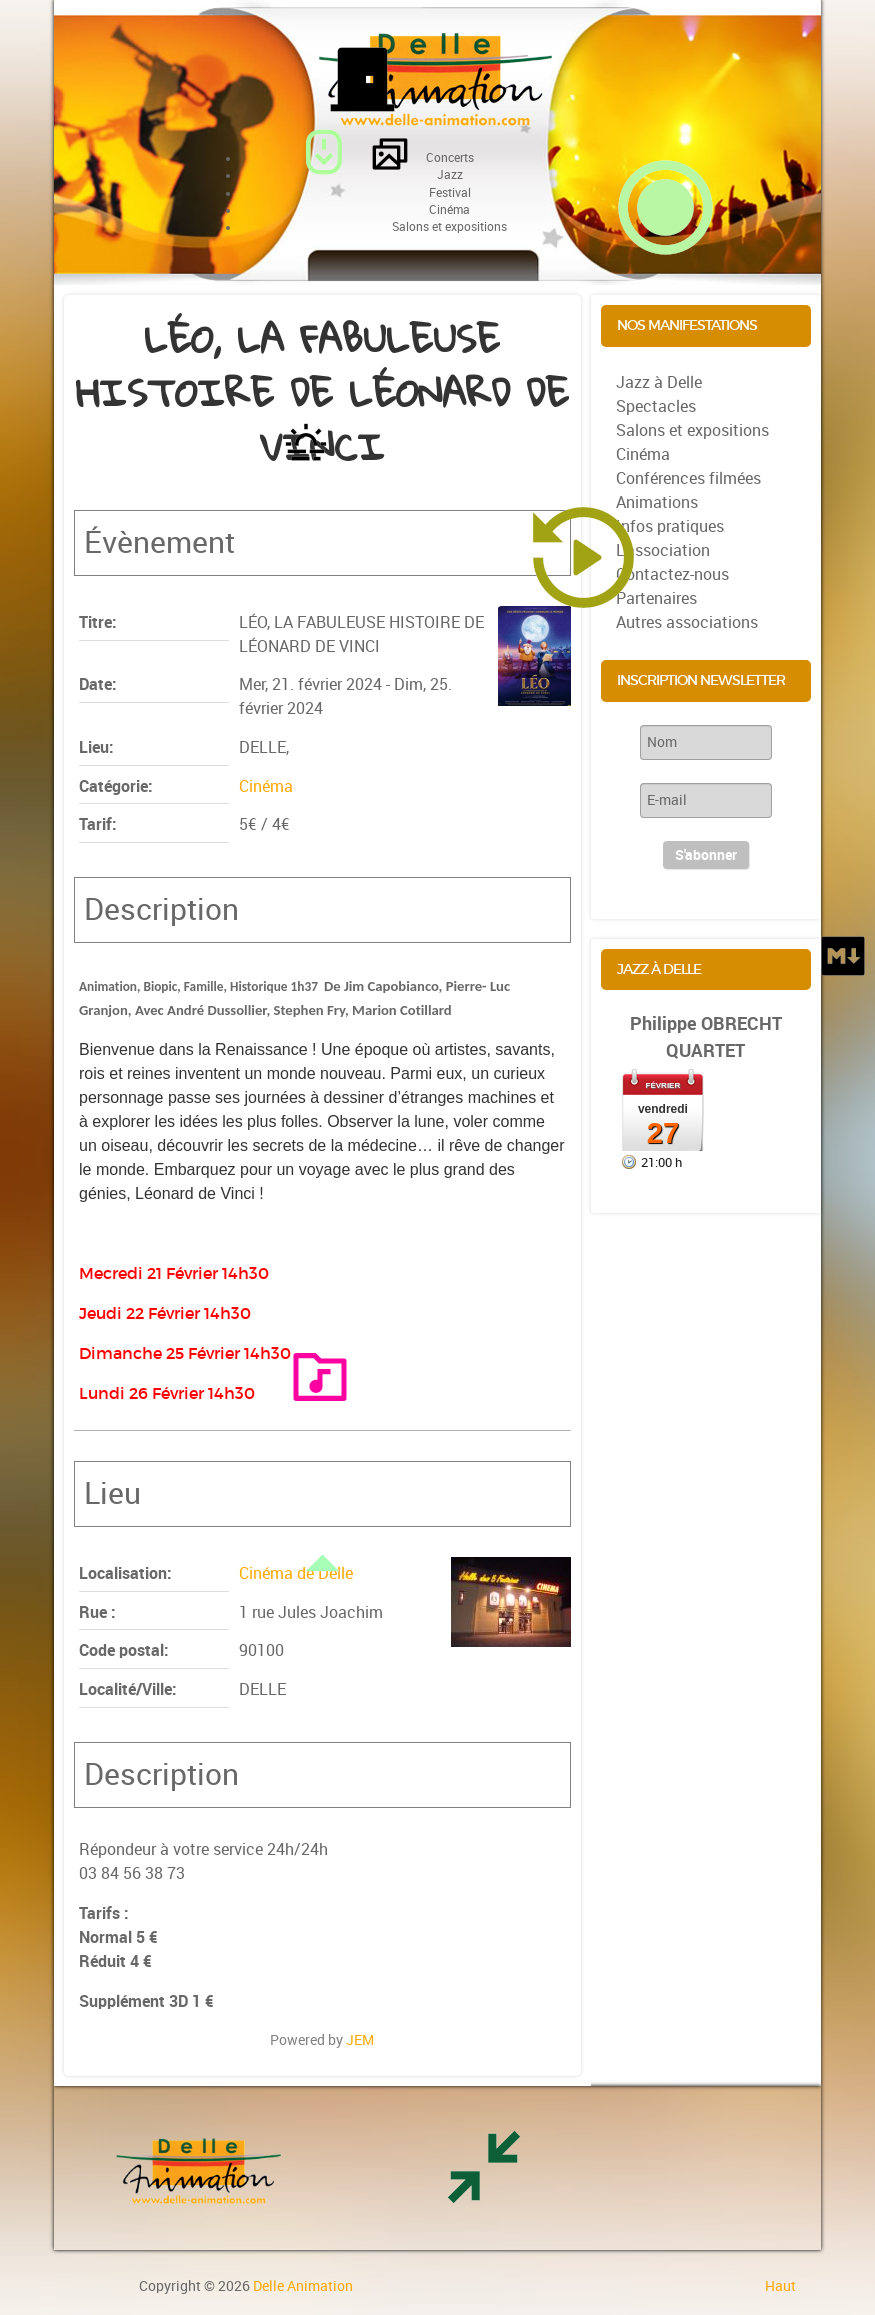  I want to click on collapse or minimize expanded content, so click(484, 2167).